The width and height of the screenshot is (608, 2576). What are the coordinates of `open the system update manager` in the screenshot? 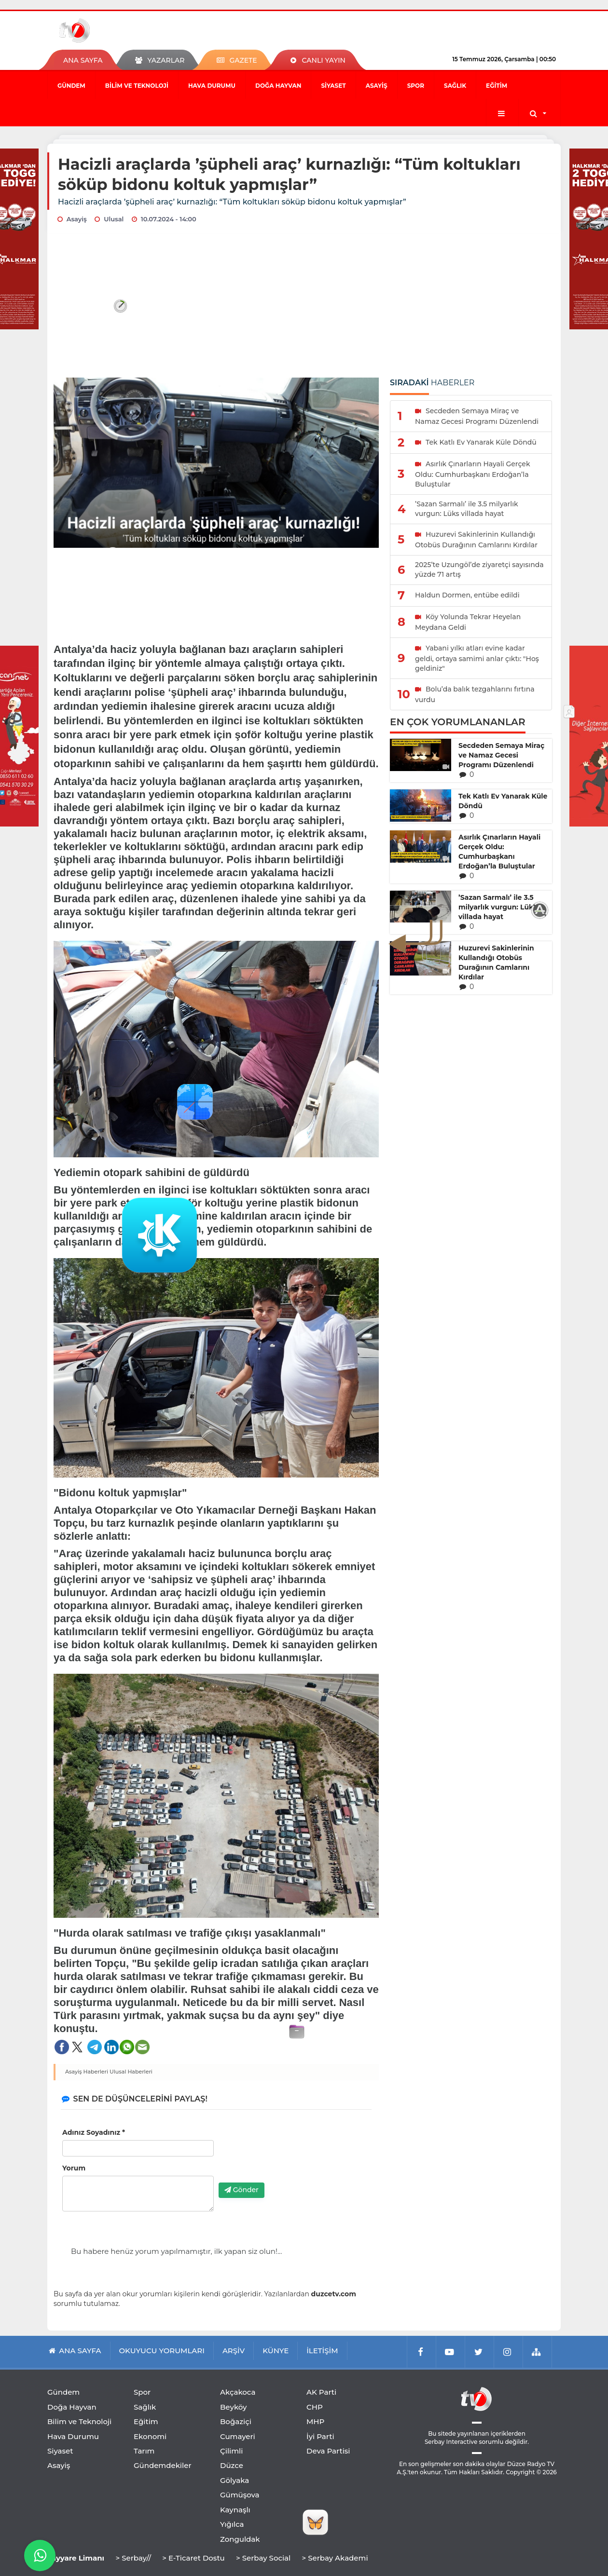 It's located at (539, 910).